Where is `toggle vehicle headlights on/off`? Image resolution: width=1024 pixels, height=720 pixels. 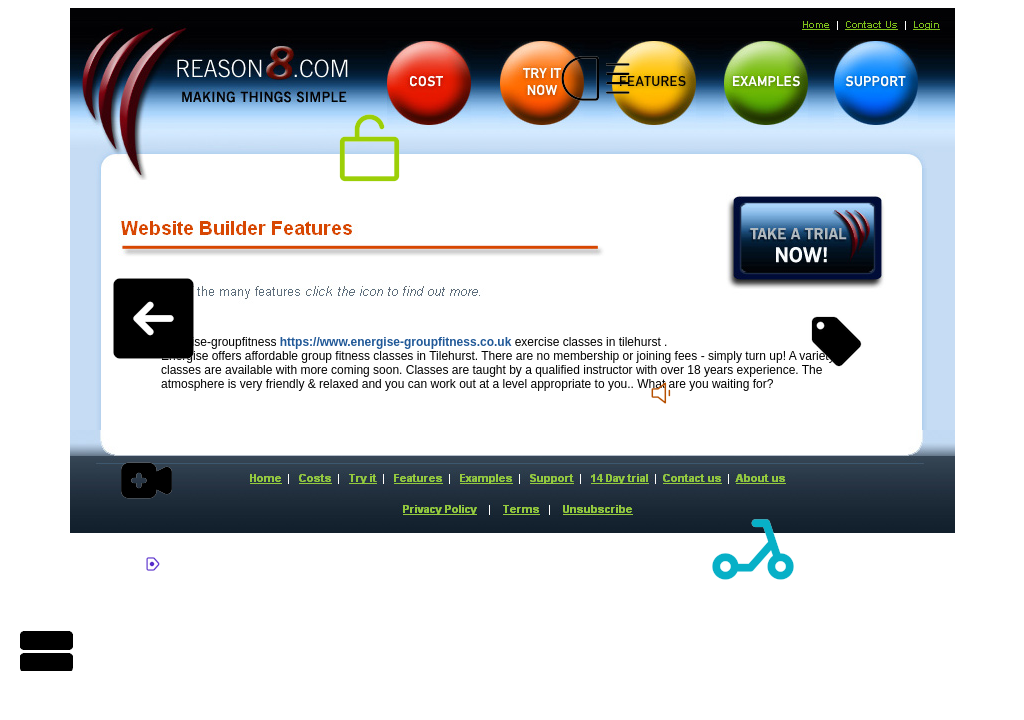 toggle vehicle headlights on/off is located at coordinates (595, 78).